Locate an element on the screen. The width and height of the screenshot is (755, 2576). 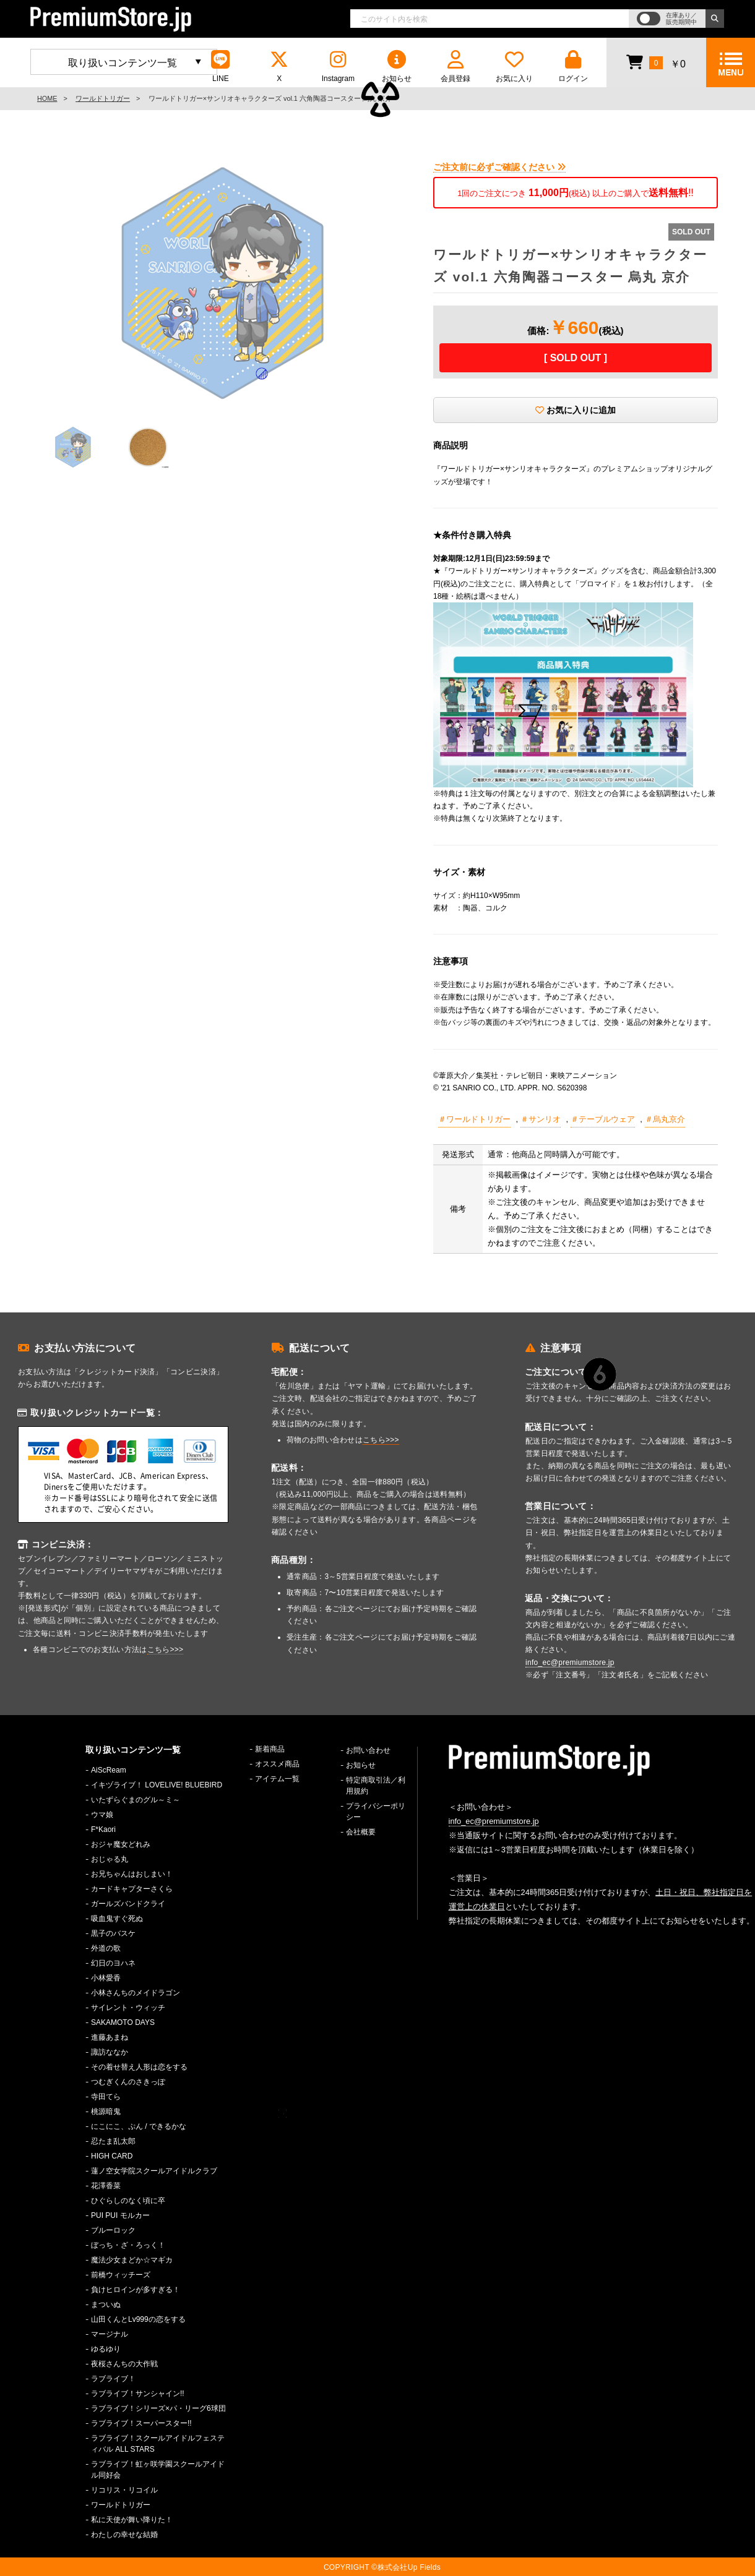
indicates step 6 in a multi-step process is located at coordinates (600, 1374).